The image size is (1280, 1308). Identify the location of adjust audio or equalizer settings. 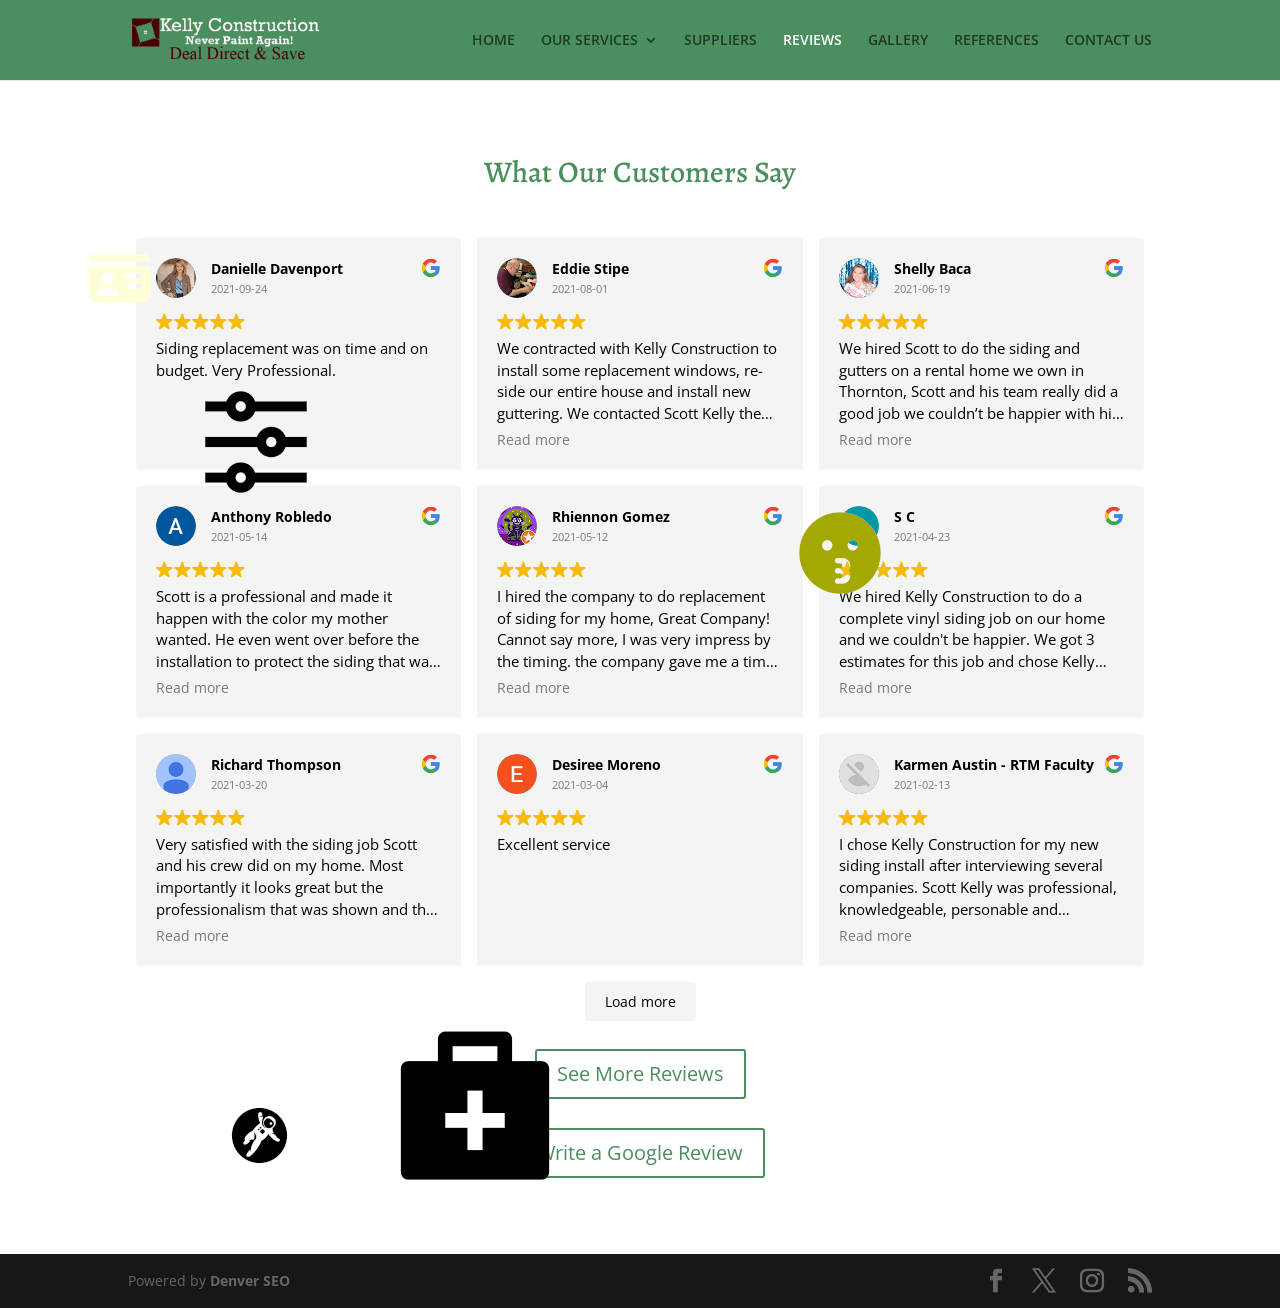
(256, 442).